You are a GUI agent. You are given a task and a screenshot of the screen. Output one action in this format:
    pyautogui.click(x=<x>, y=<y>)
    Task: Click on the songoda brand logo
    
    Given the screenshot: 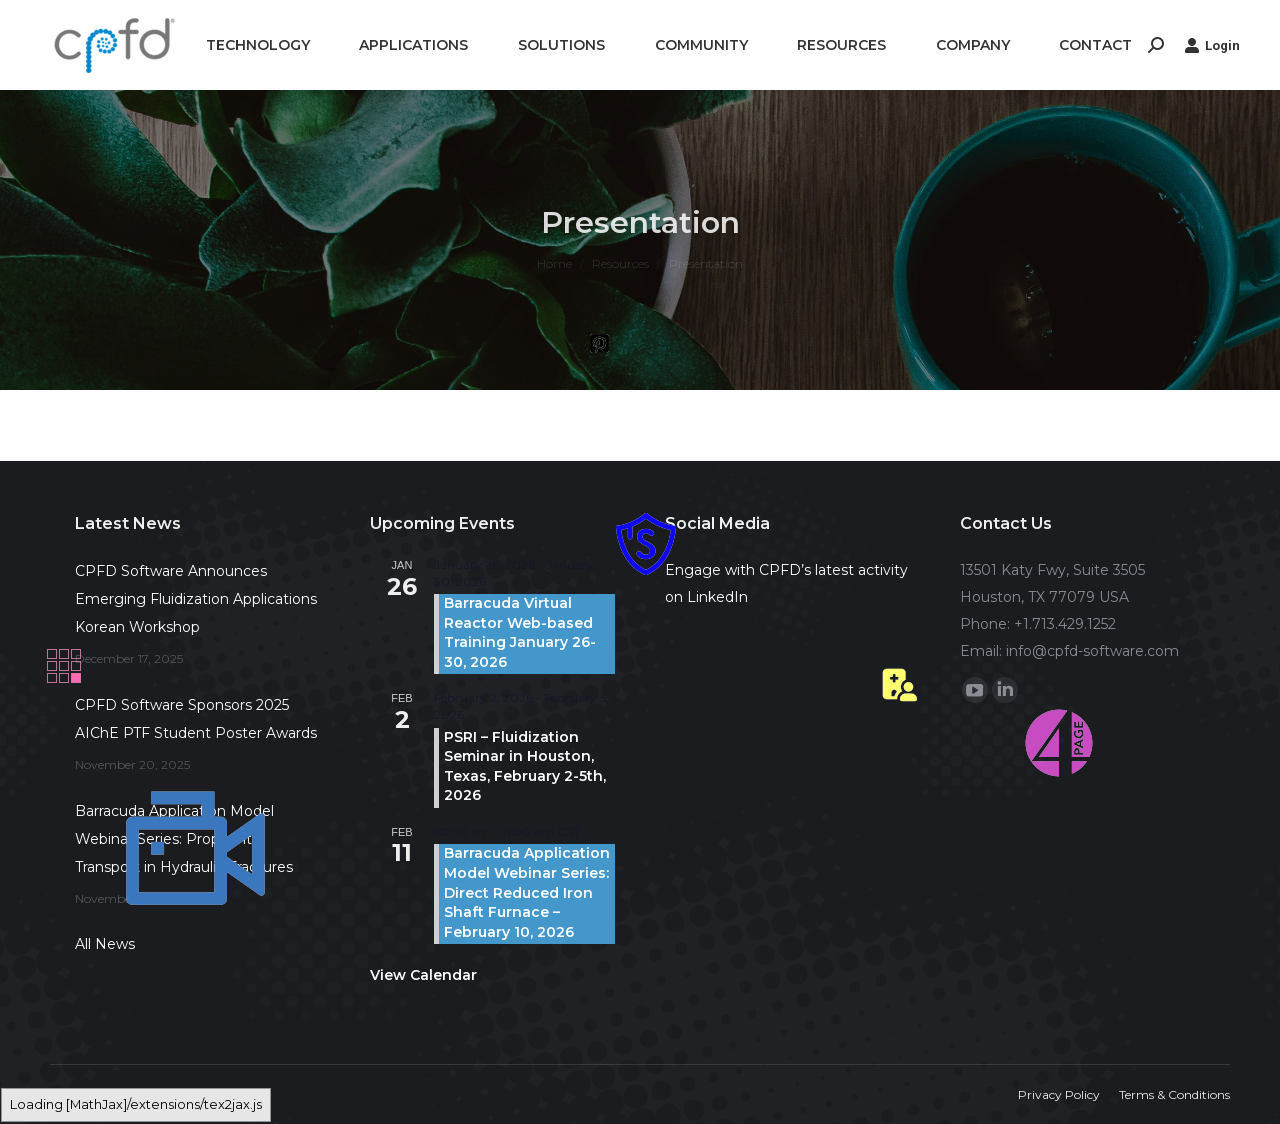 What is the action you would take?
    pyautogui.click(x=646, y=544)
    